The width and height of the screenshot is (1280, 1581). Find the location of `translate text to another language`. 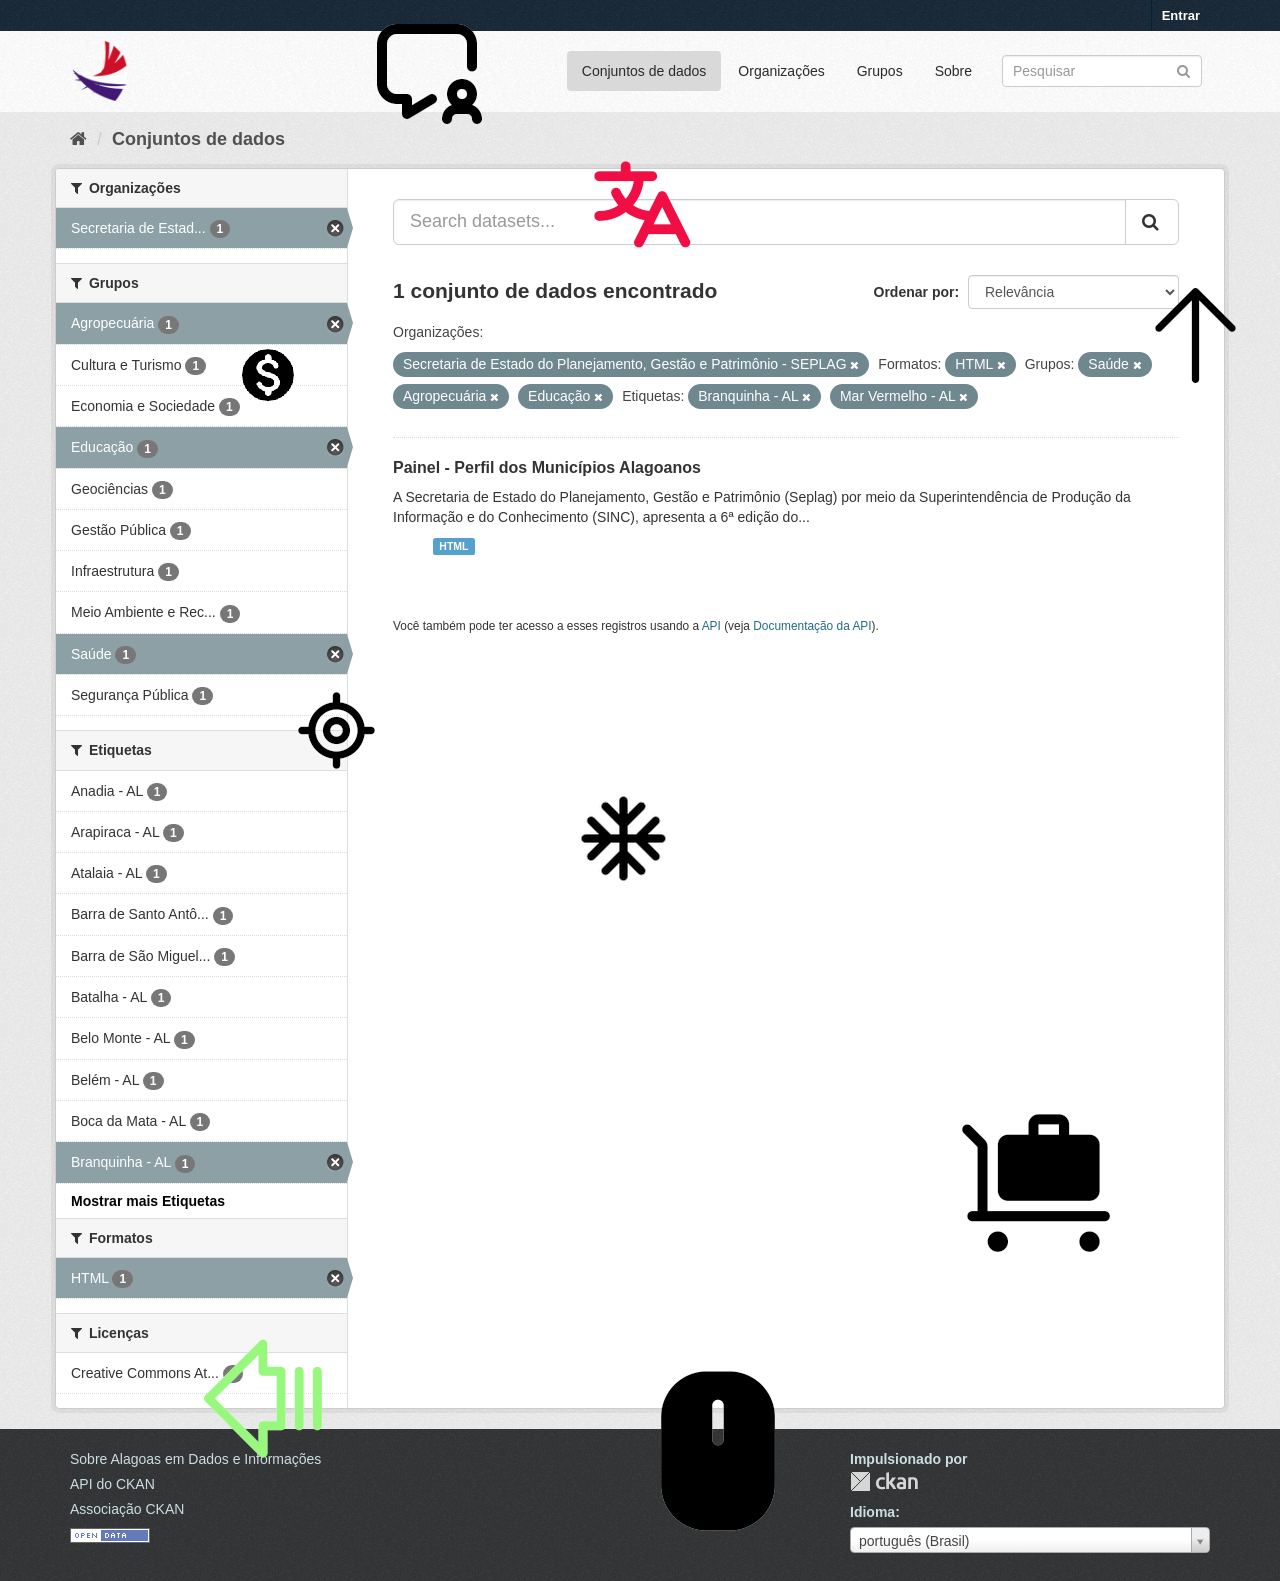

translate text to another language is located at coordinates (639, 206).